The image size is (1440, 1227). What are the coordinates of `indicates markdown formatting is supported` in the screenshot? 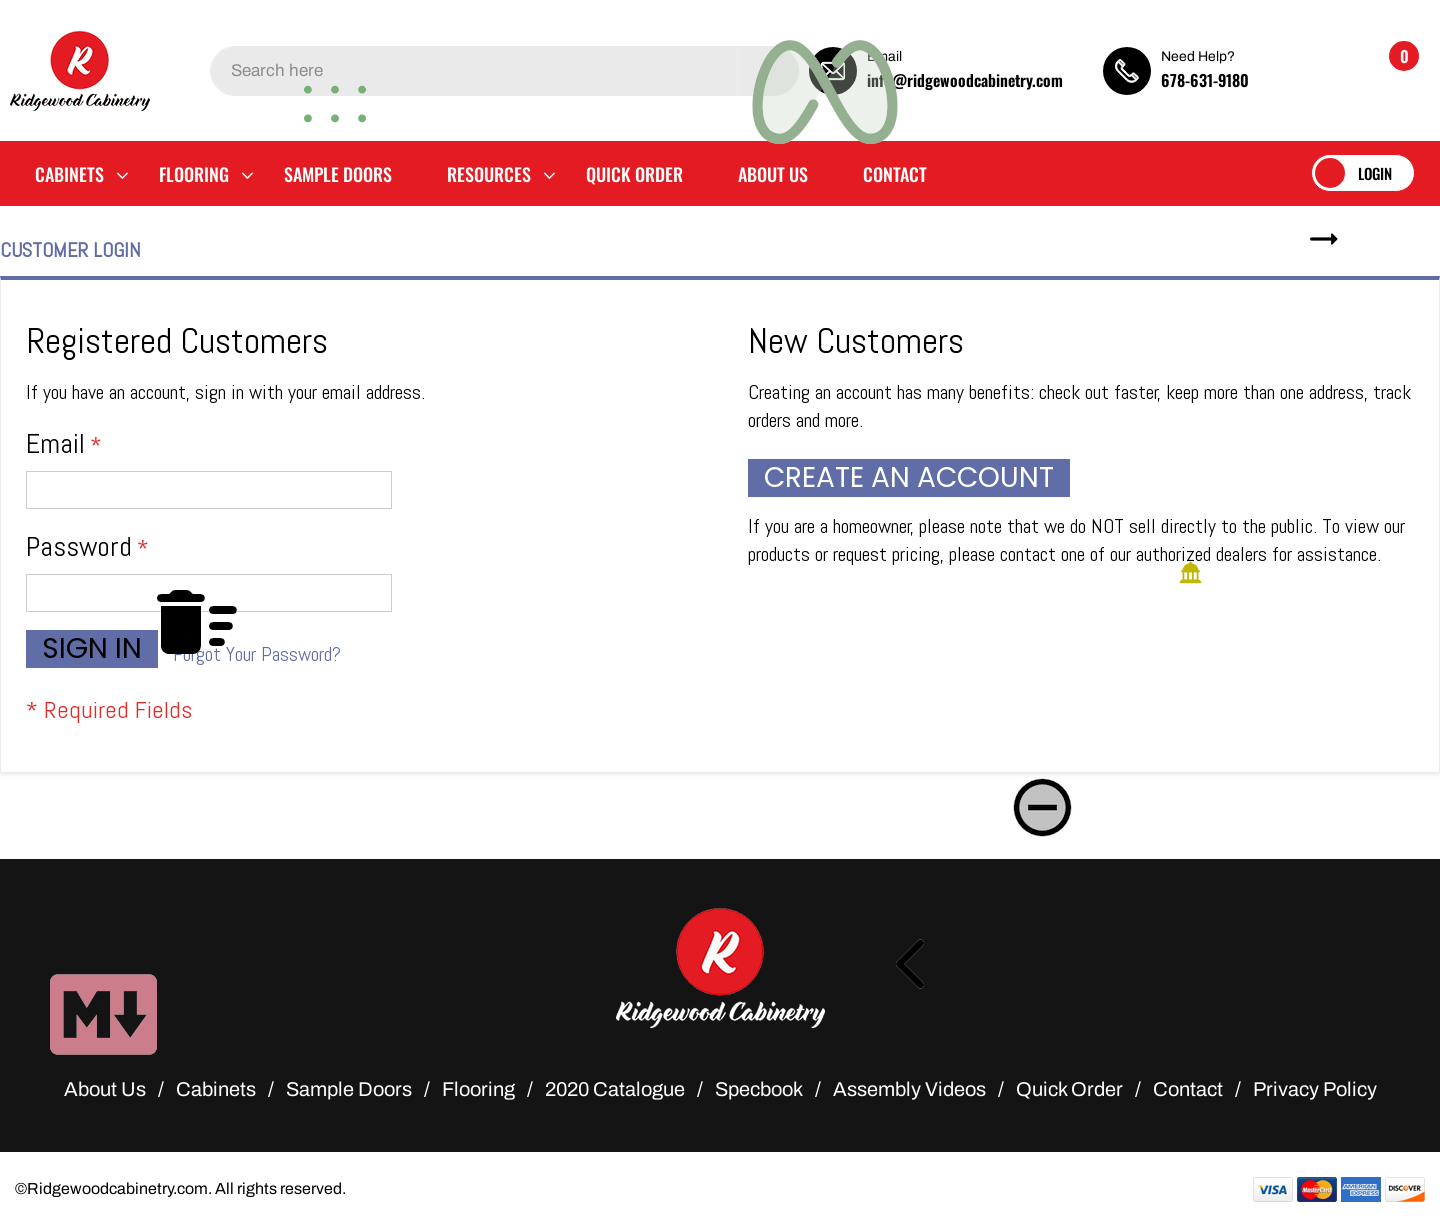 It's located at (103, 1014).